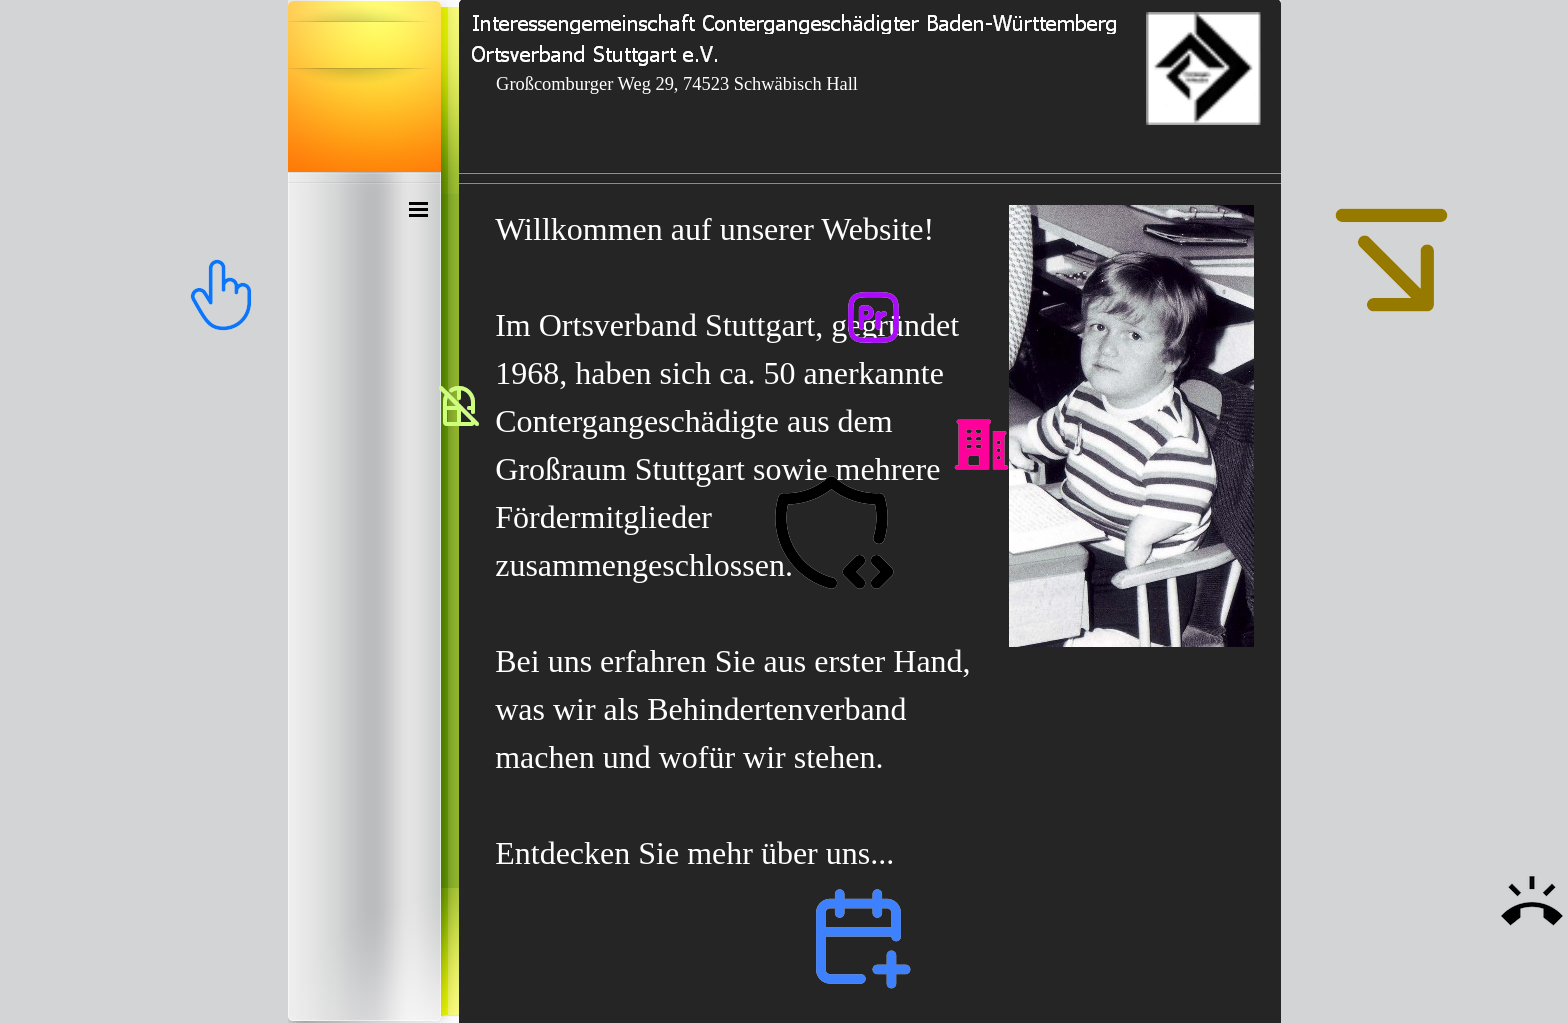 This screenshot has height=1023, width=1568. I want to click on window or panel is disabled, so click(459, 406).